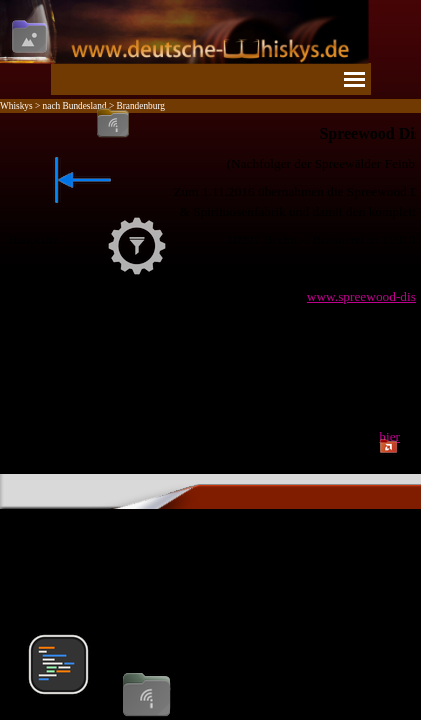 The width and height of the screenshot is (421, 720). What do you see at coordinates (58, 664) in the screenshot?
I see `open software development tools` at bounding box center [58, 664].